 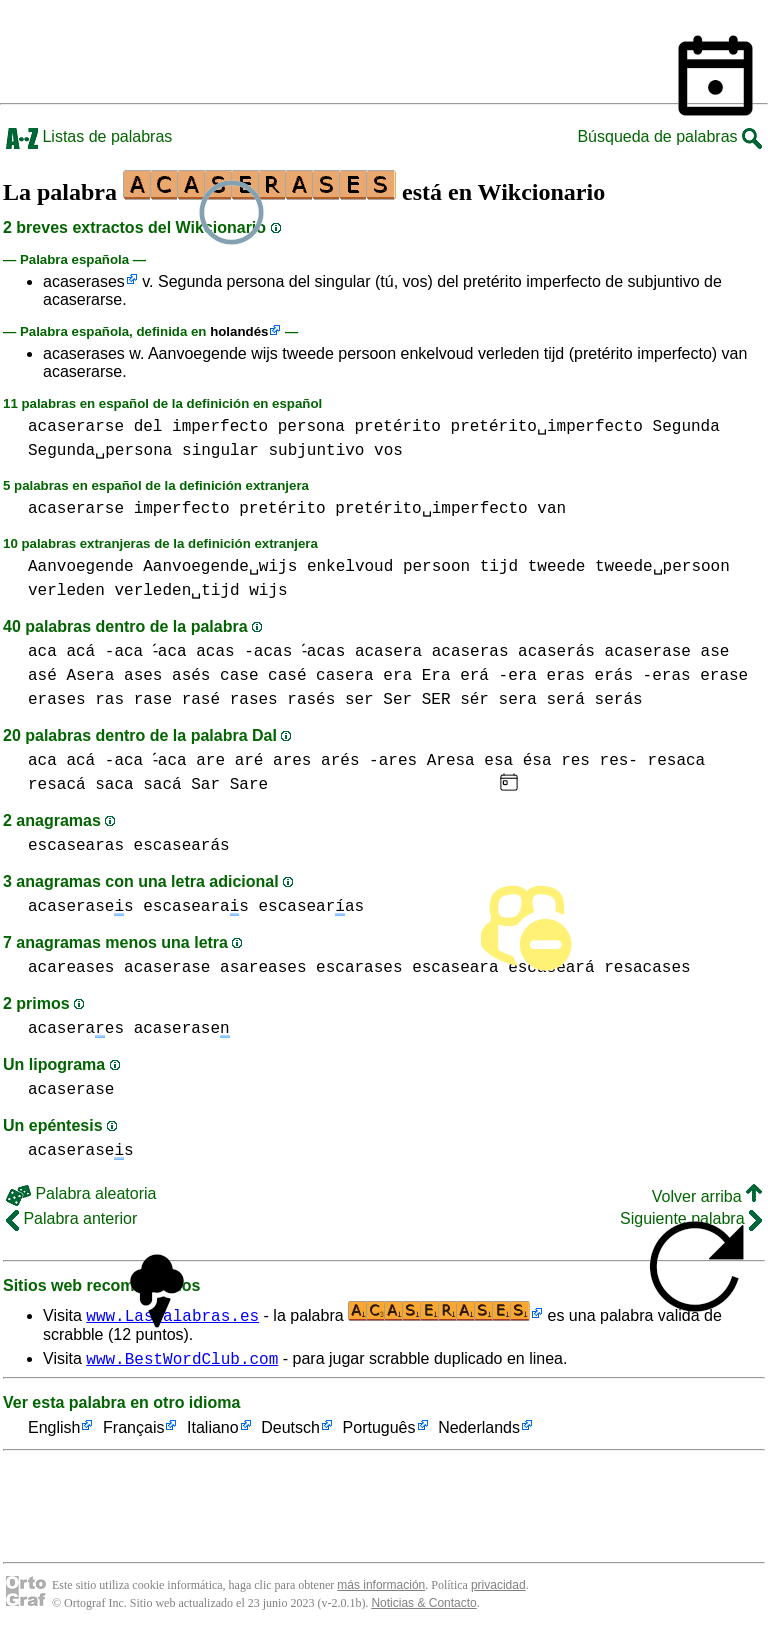 I want to click on reload or refresh the current page, so click(x=698, y=1266).